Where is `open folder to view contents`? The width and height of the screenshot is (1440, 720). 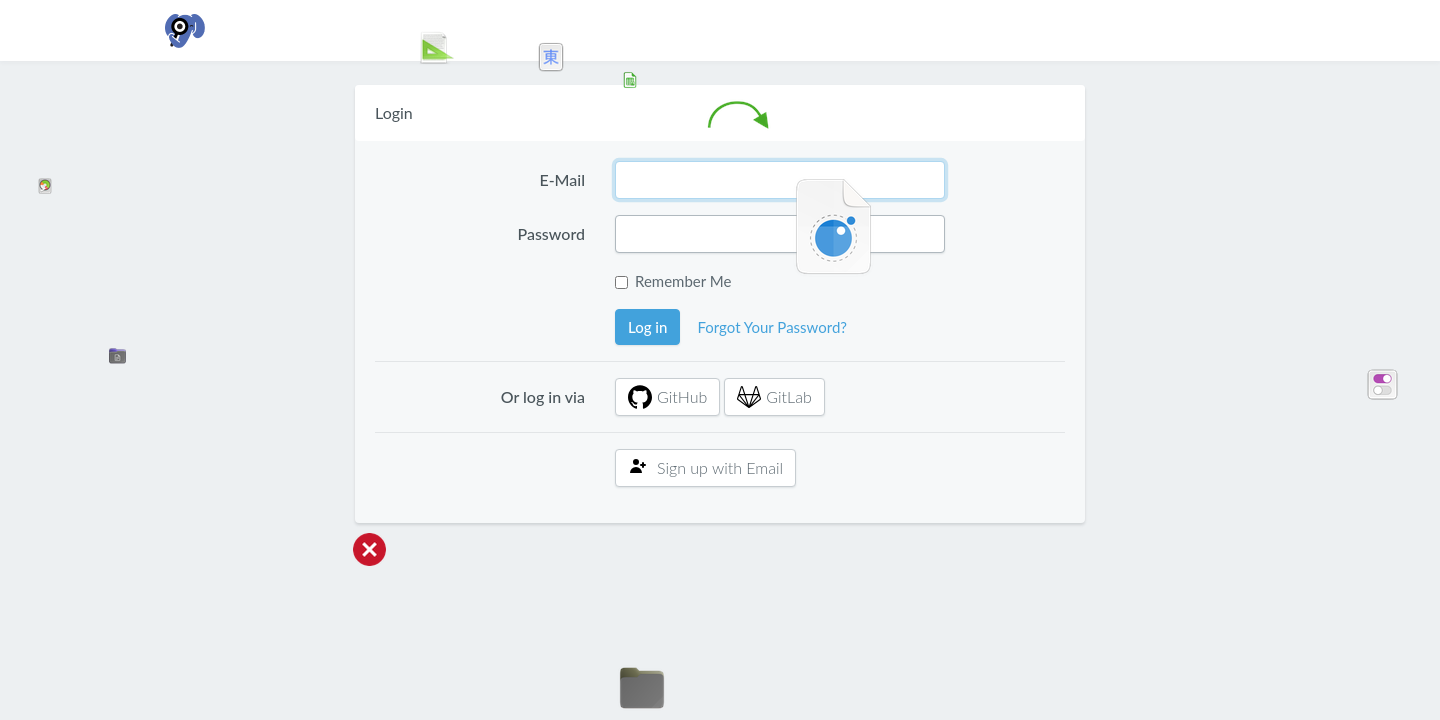
open folder to view contents is located at coordinates (642, 688).